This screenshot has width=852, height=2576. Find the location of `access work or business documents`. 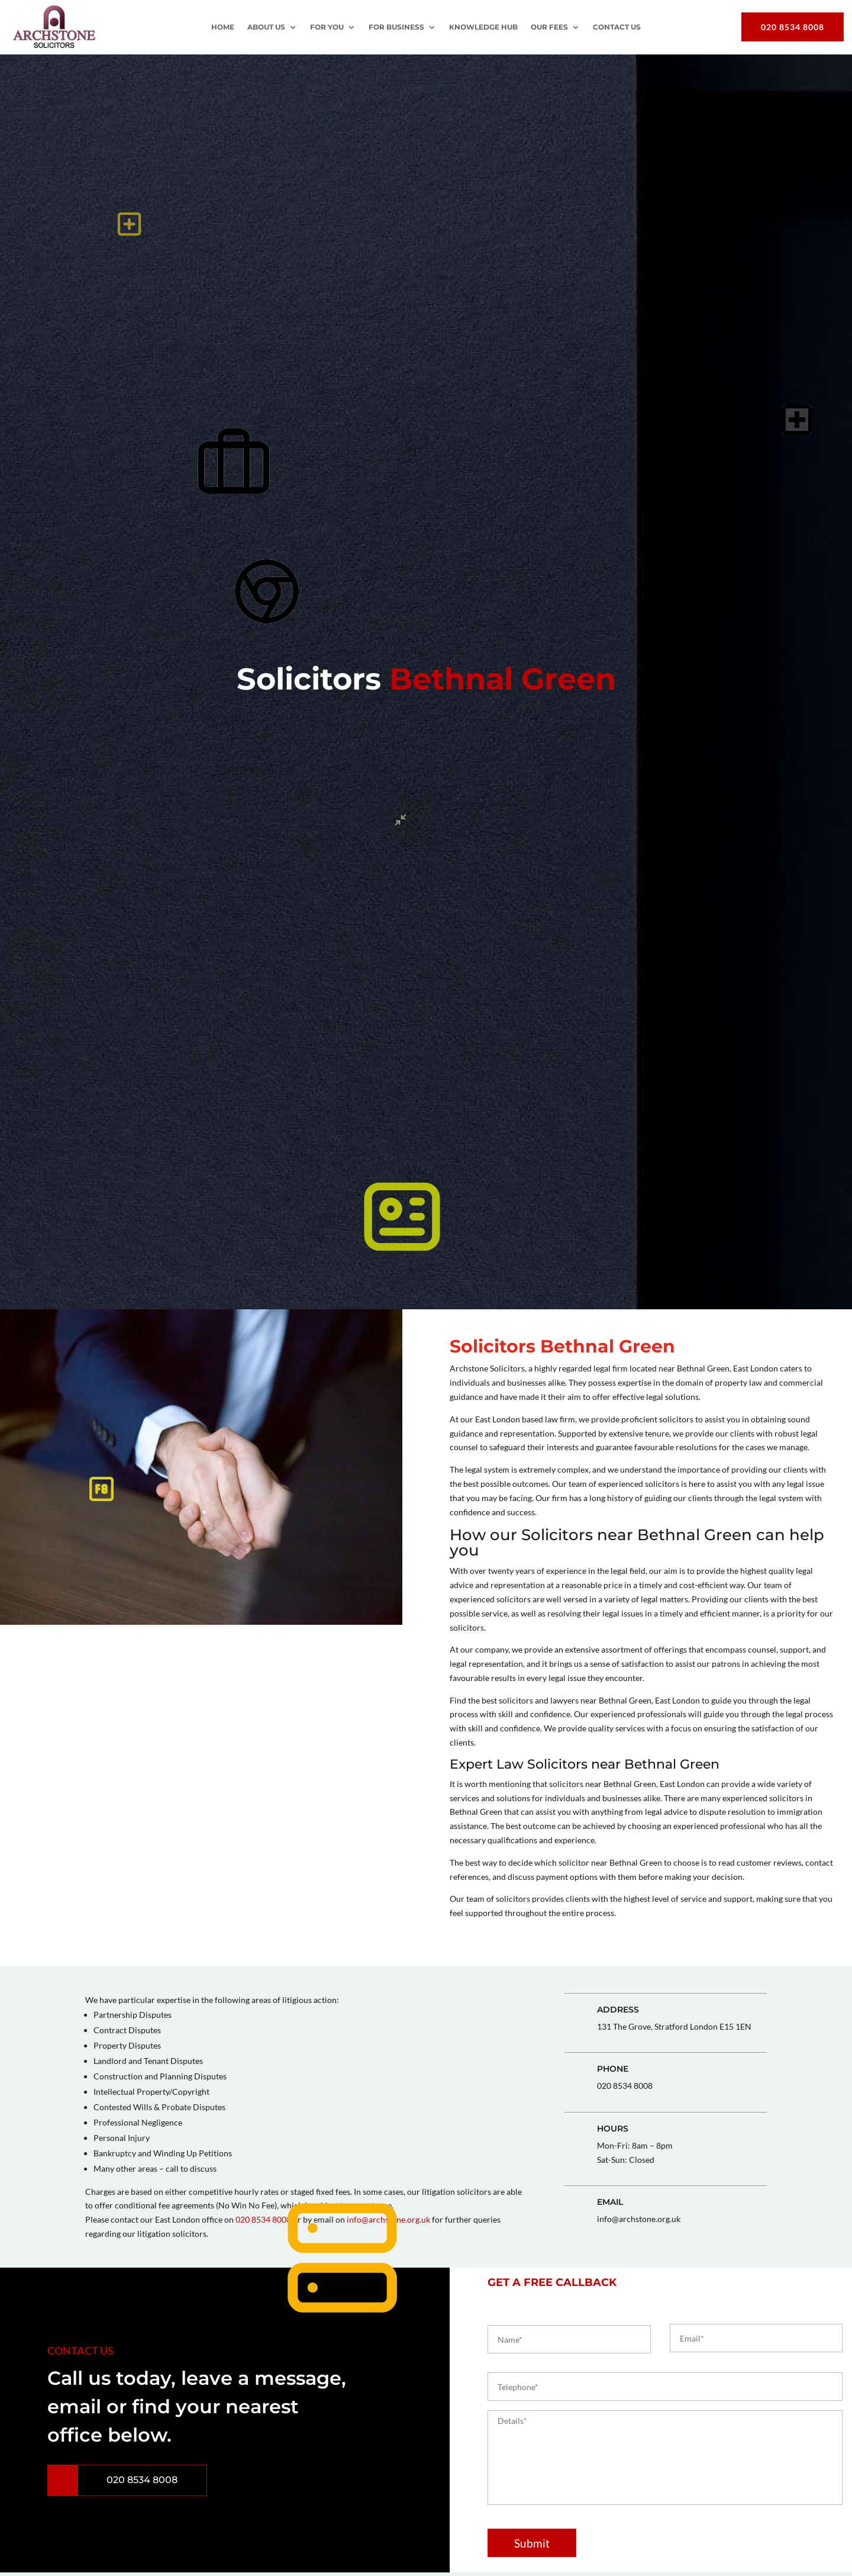

access work or business documents is located at coordinates (234, 461).